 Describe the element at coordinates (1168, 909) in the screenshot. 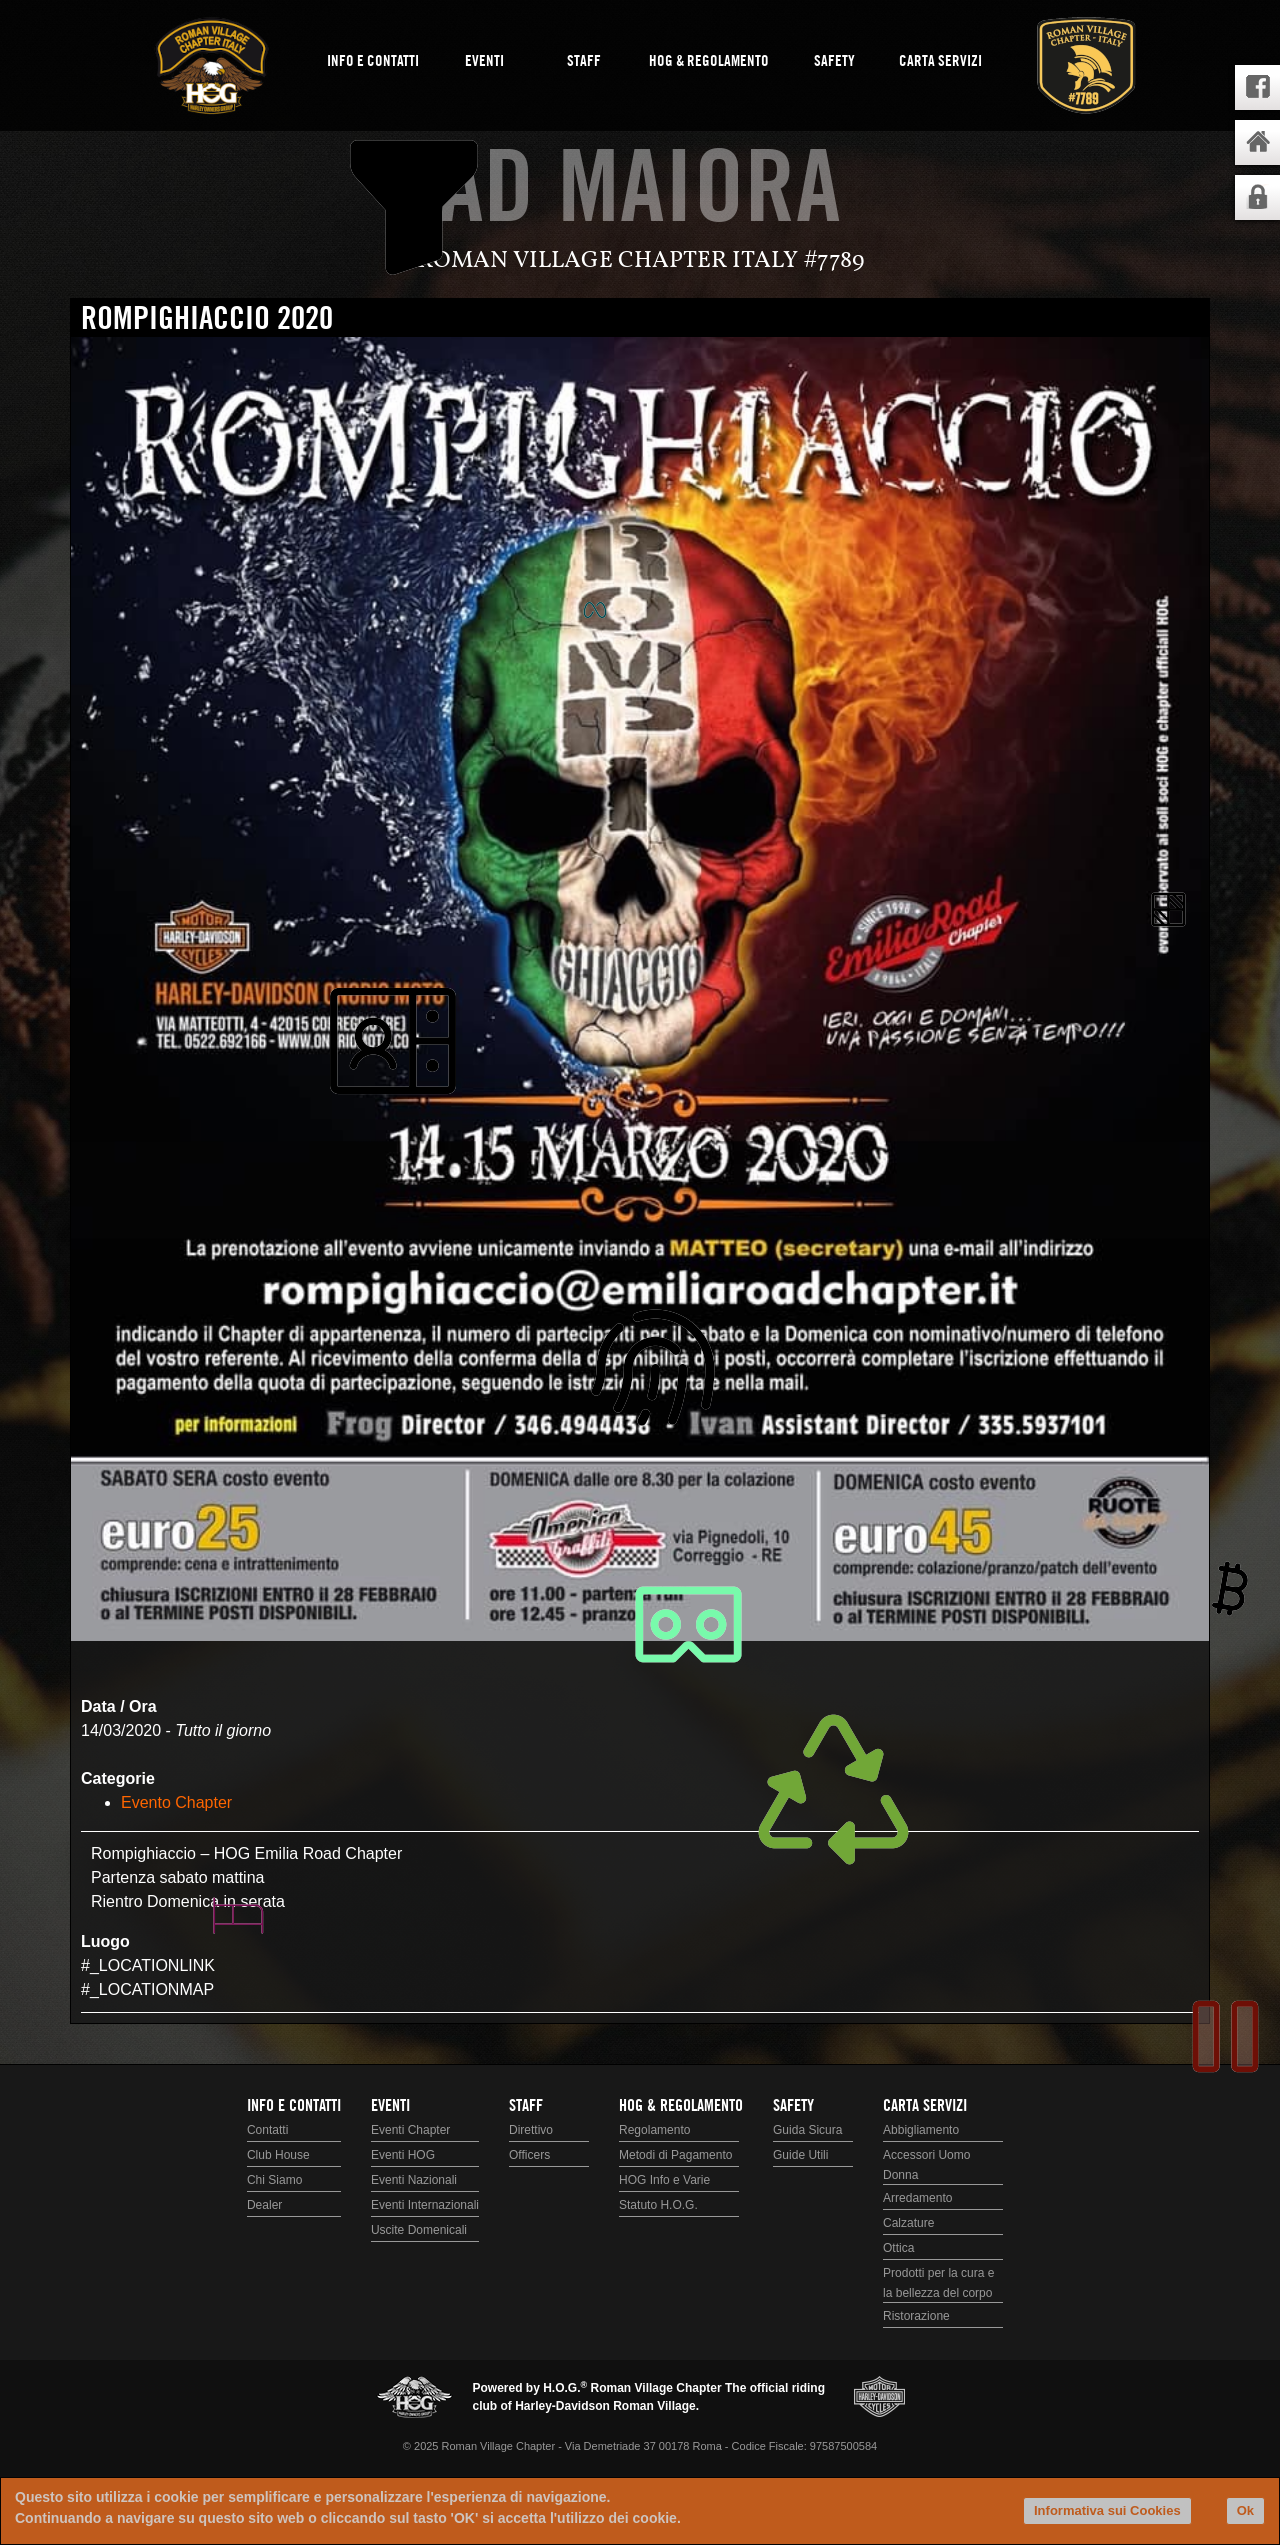

I see `indicates transparency or no background in image editing` at that location.